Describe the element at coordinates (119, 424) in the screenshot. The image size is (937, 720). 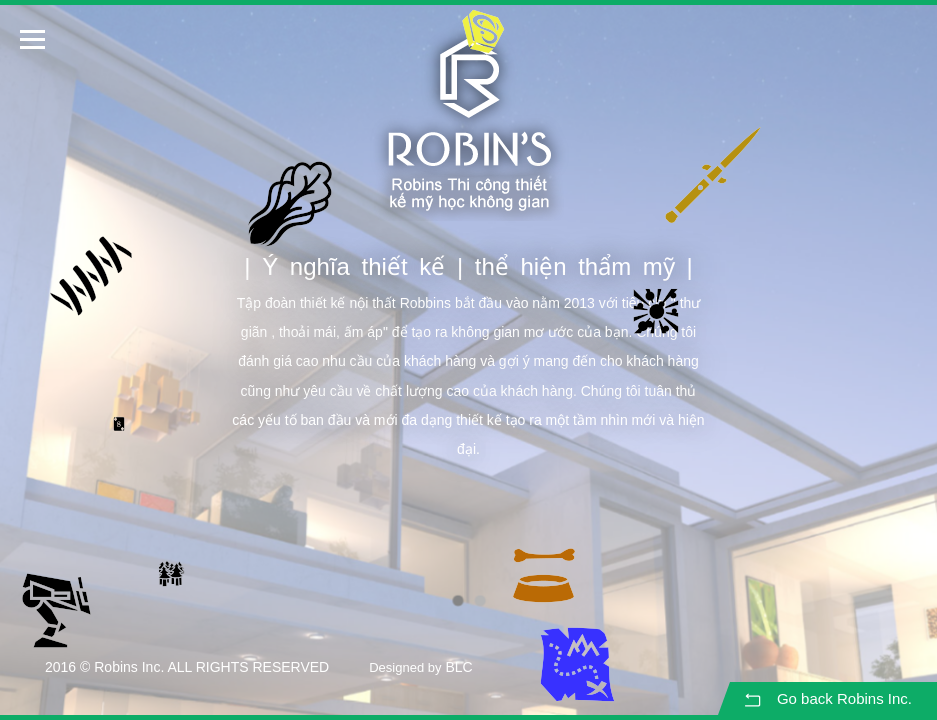
I see `eight of clubs playing card` at that location.